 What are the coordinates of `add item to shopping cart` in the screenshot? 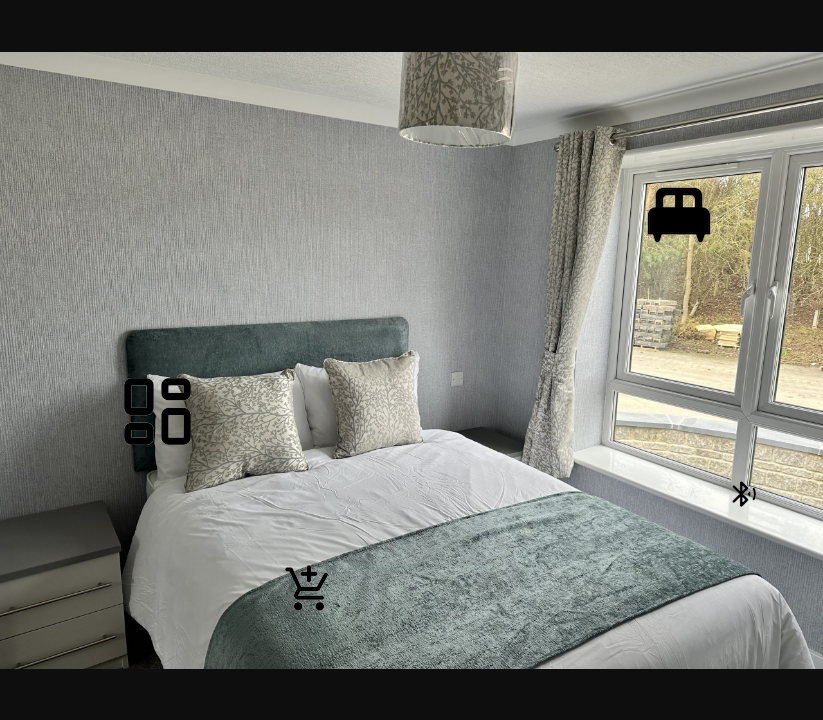 It's located at (309, 589).